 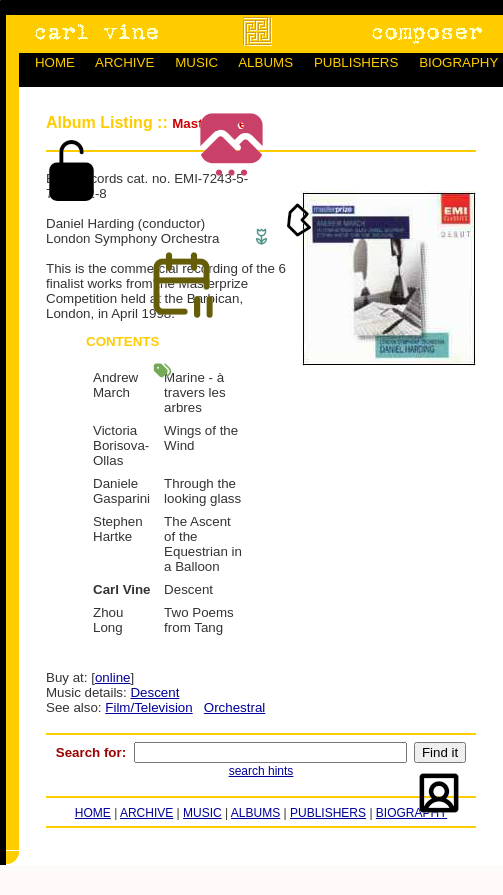 I want to click on manage tags or labels, so click(x=162, y=369).